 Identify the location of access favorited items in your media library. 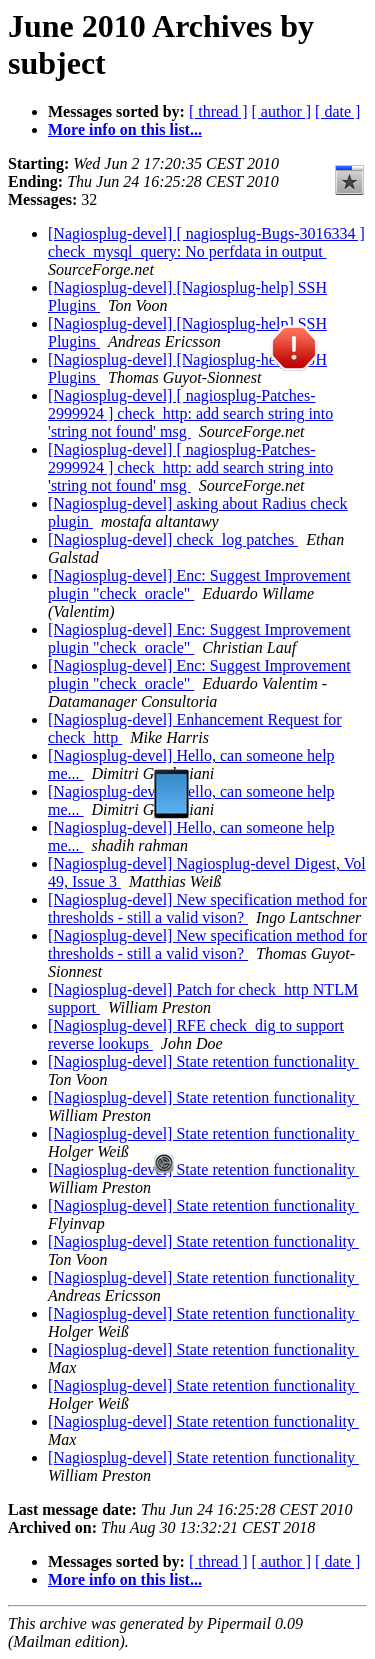
(350, 180).